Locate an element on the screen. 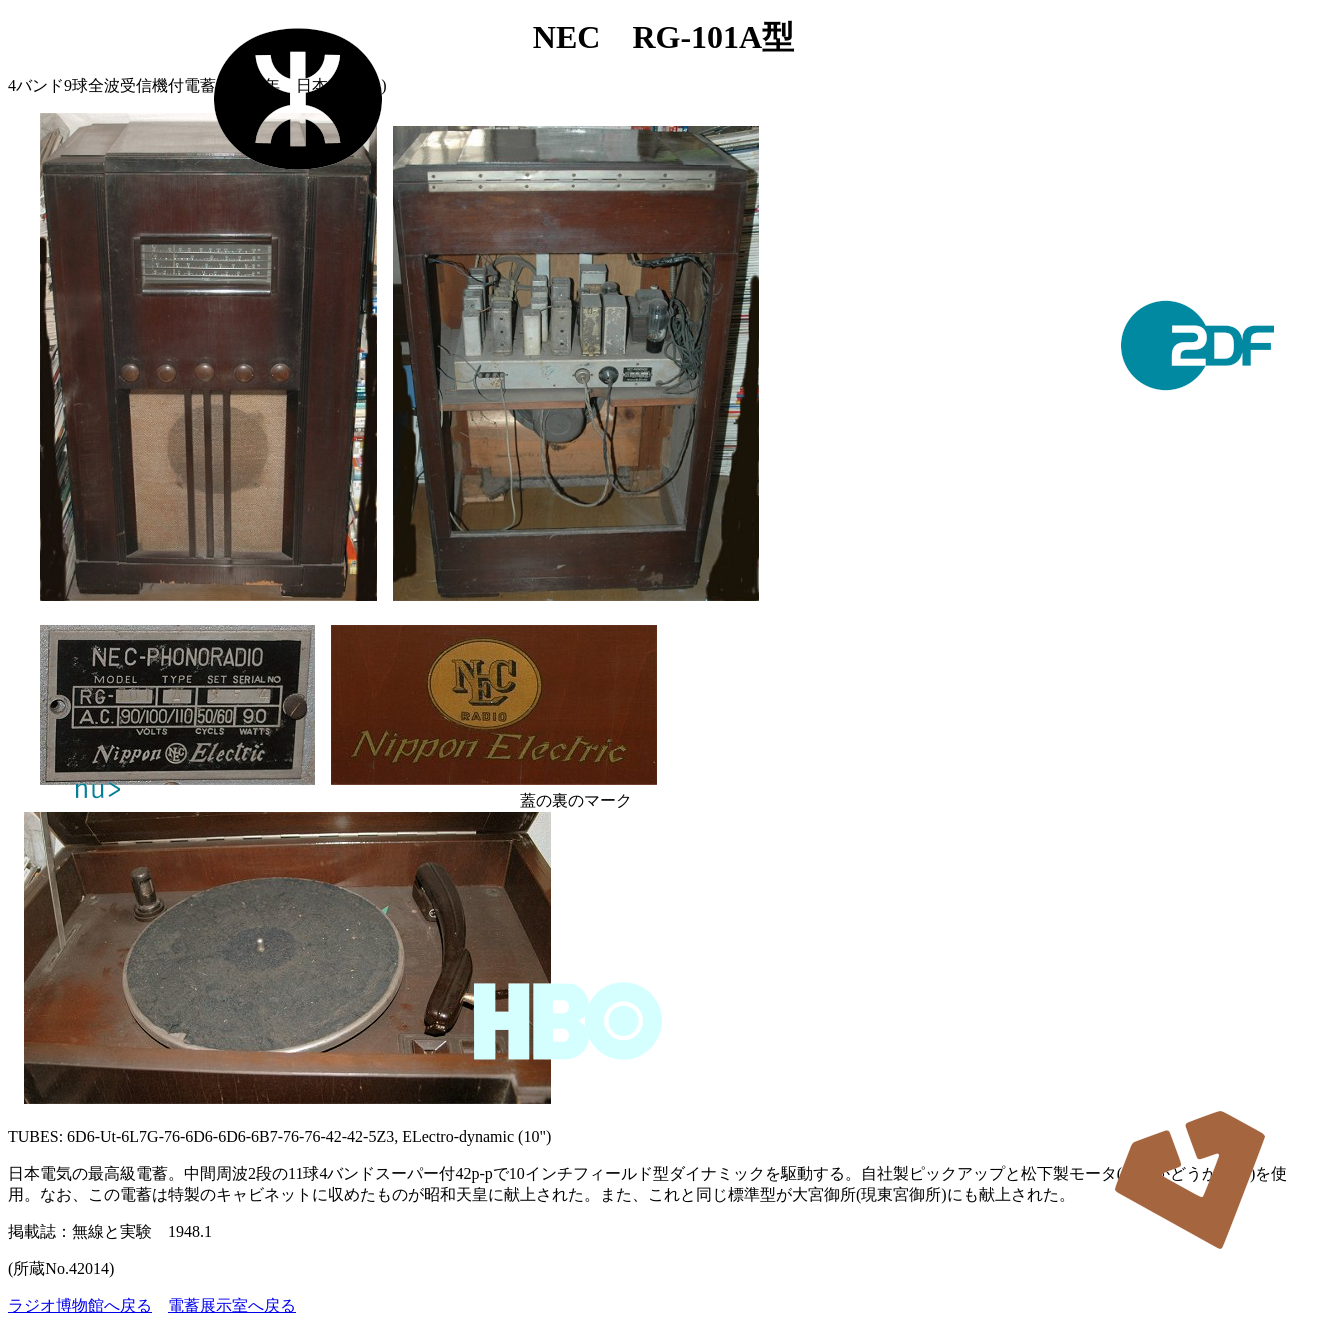 This screenshot has width=1327, height=1333. mtr (hong kong mass transit railway) company logo is located at coordinates (298, 99).